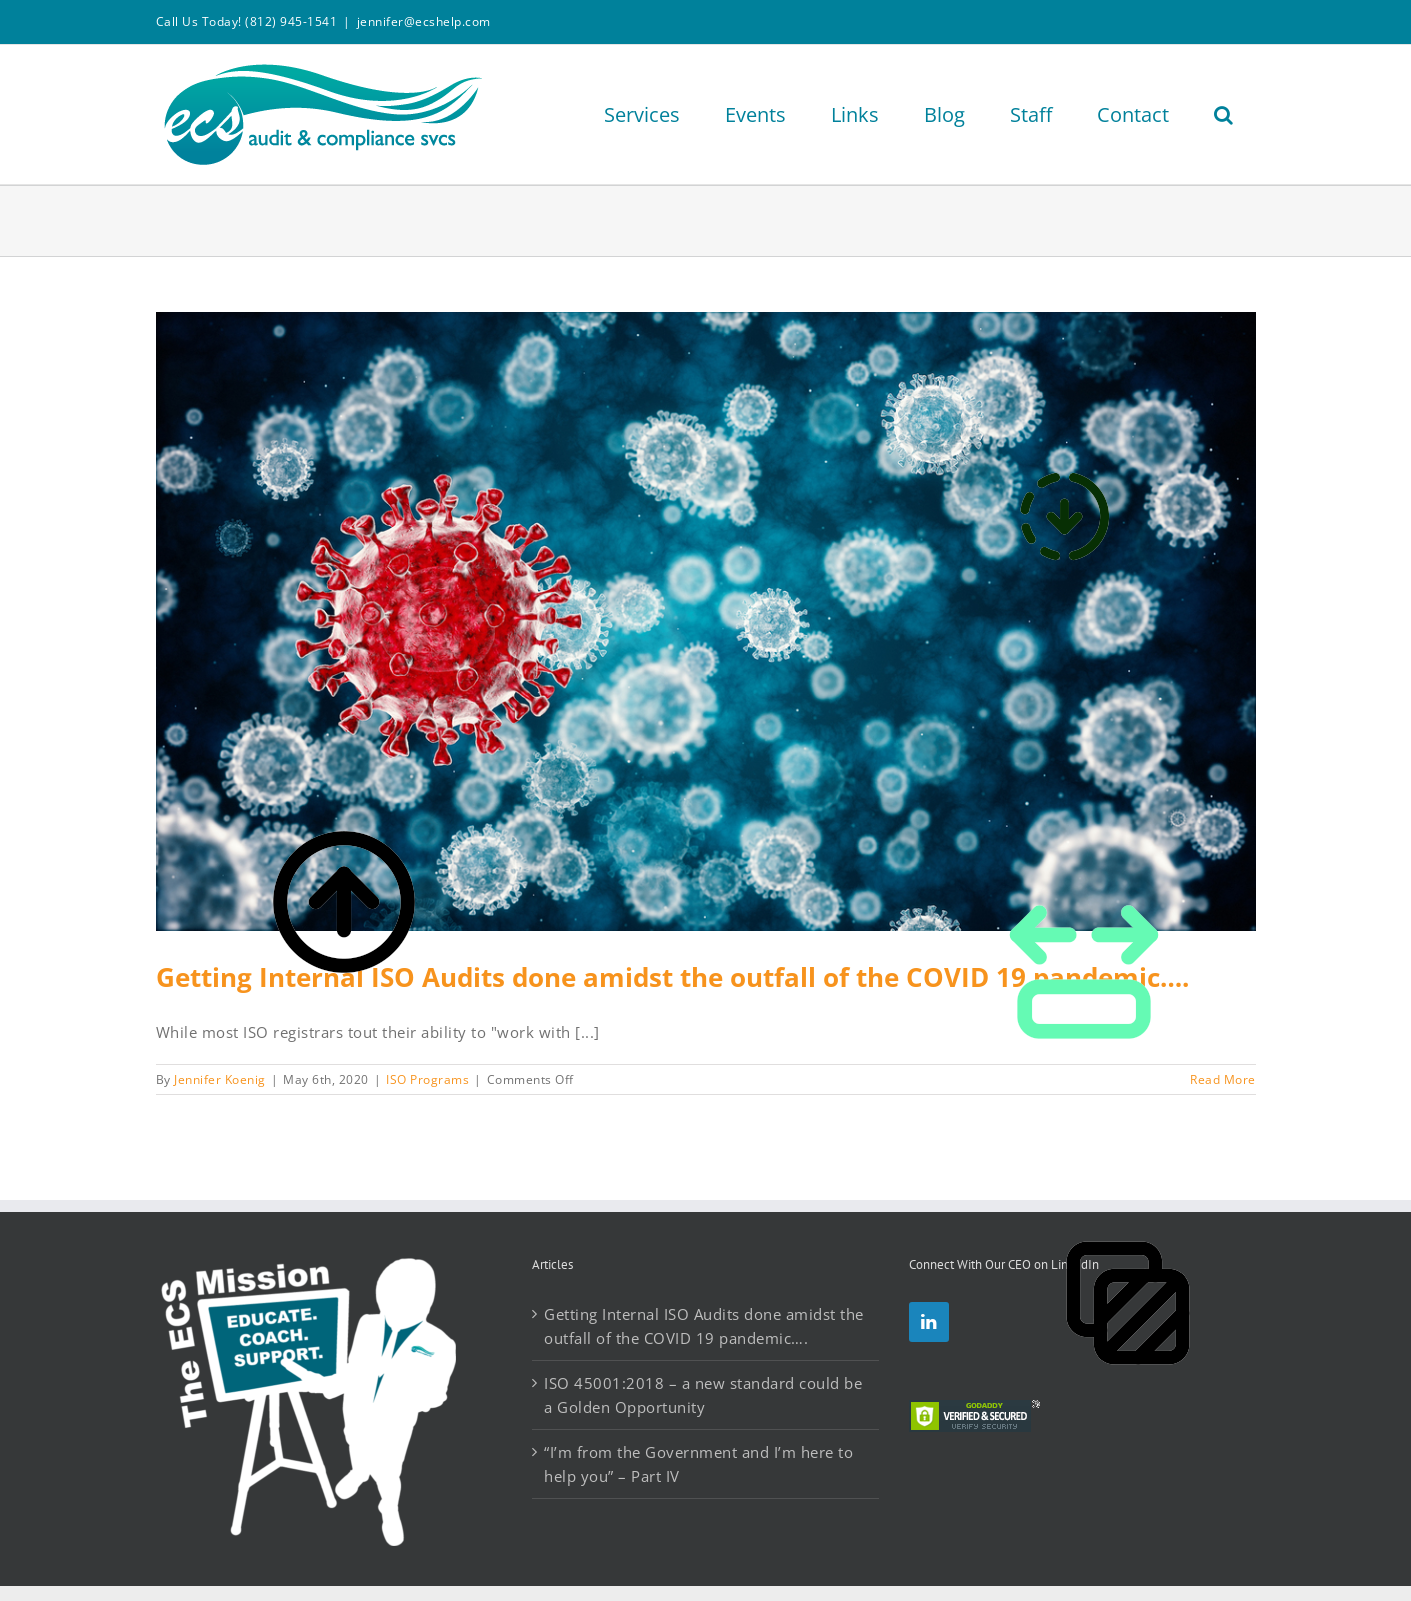  Describe the element at coordinates (1128, 1303) in the screenshot. I see `select multiple items or objects` at that location.